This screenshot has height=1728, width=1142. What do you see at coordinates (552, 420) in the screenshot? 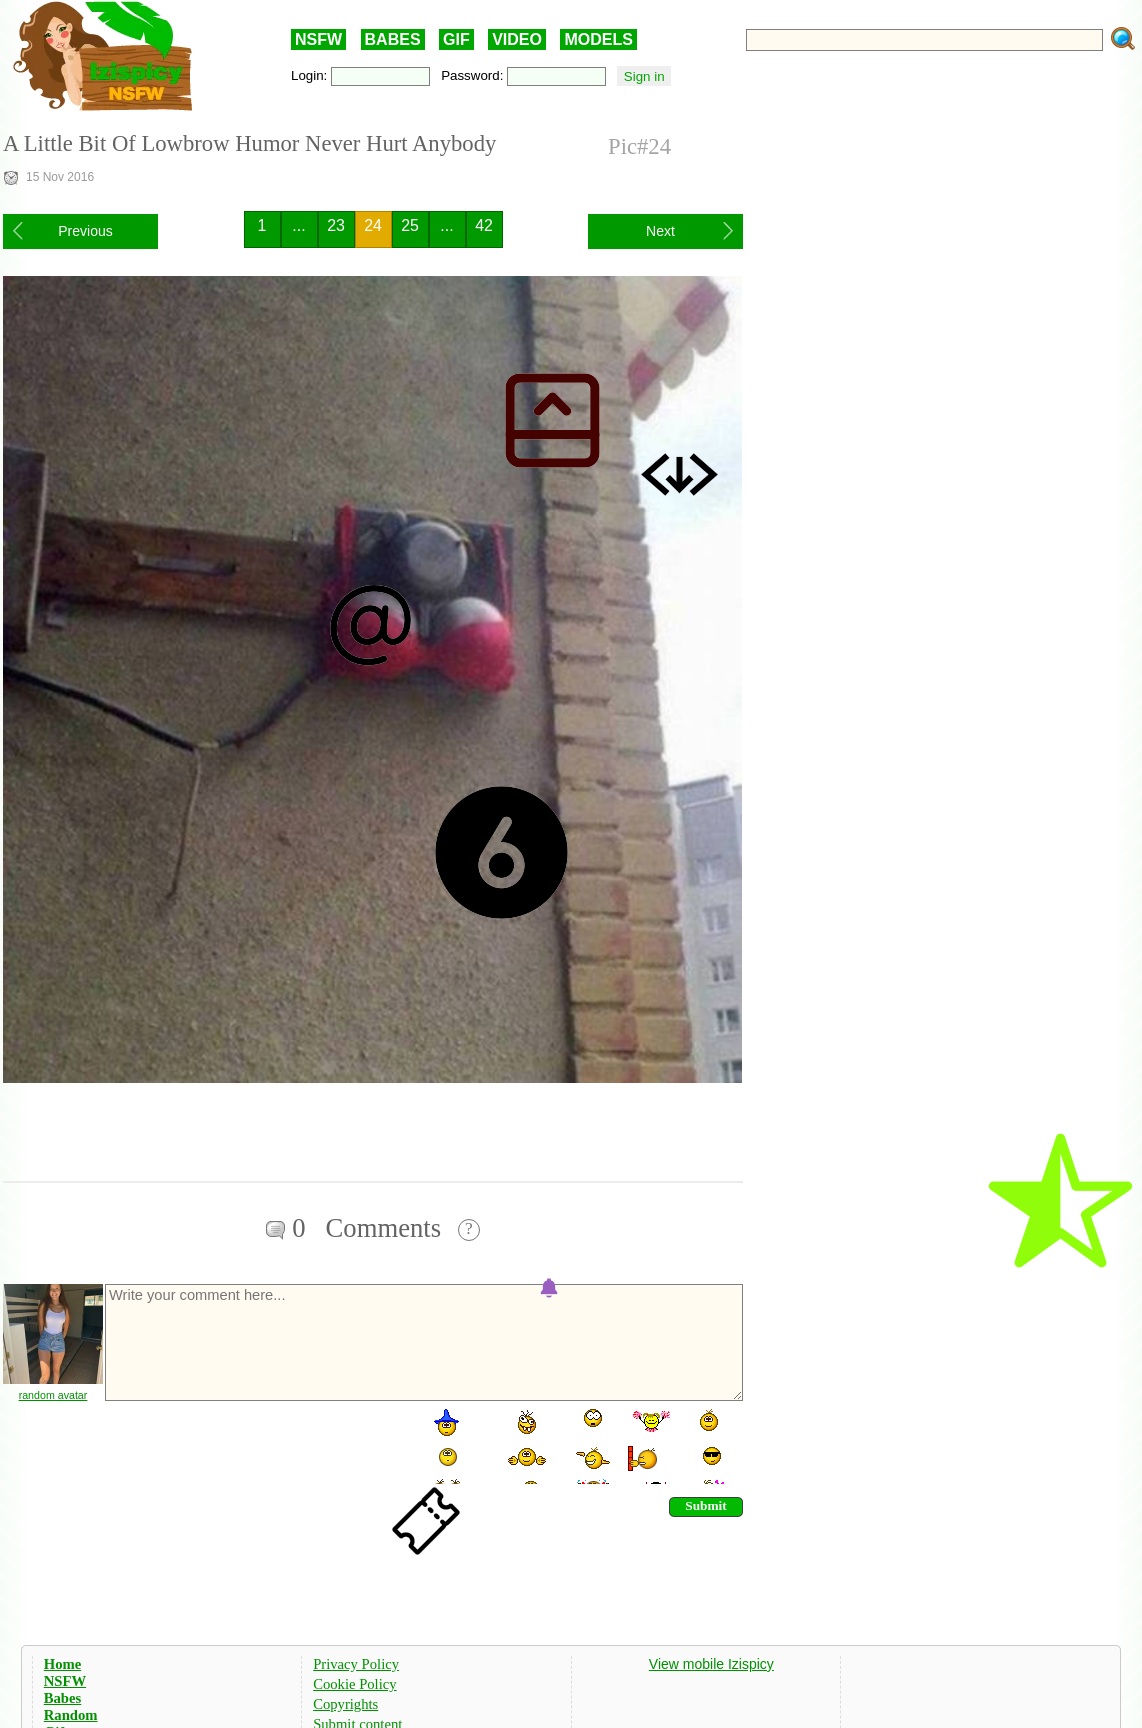
I see `expand or open bottom panel` at bounding box center [552, 420].